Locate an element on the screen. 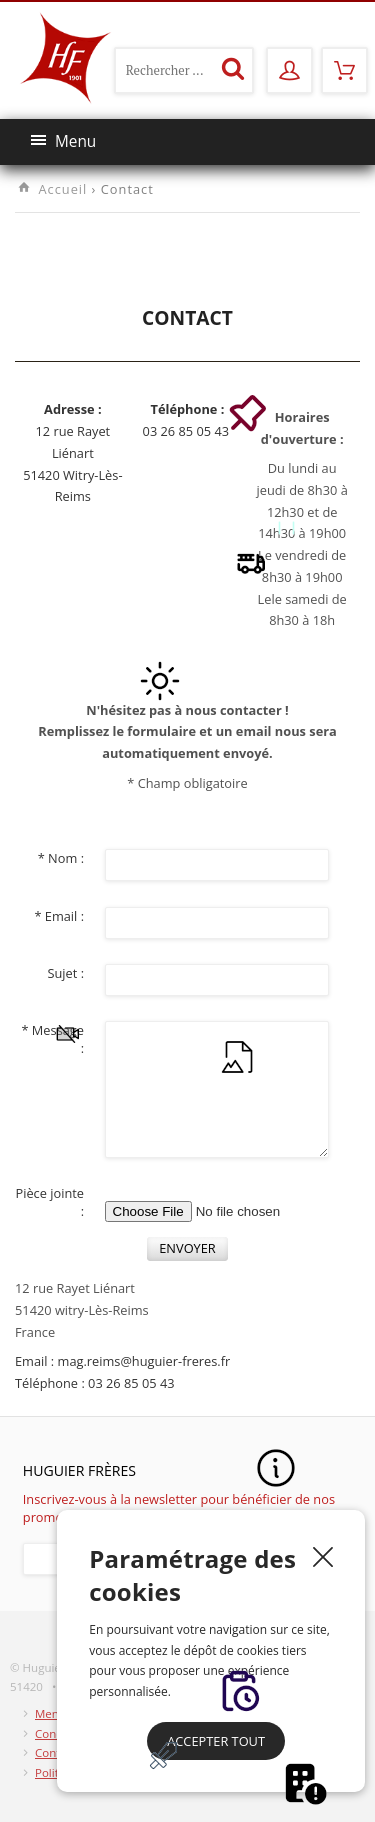  indicates a lane or column divider is located at coordinates (286, 527).